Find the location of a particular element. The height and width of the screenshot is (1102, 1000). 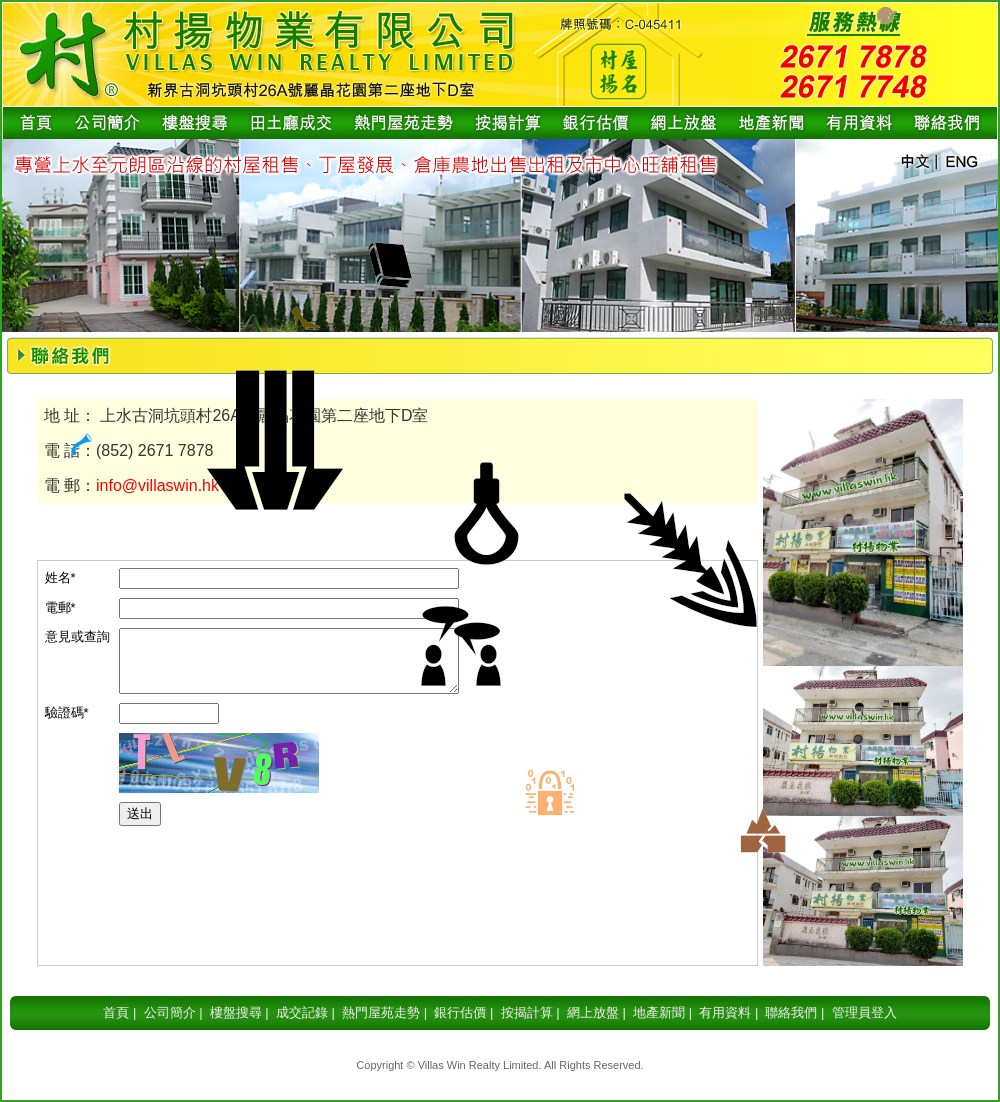

explore valley or mountain terrain is located at coordinates (763, 830).